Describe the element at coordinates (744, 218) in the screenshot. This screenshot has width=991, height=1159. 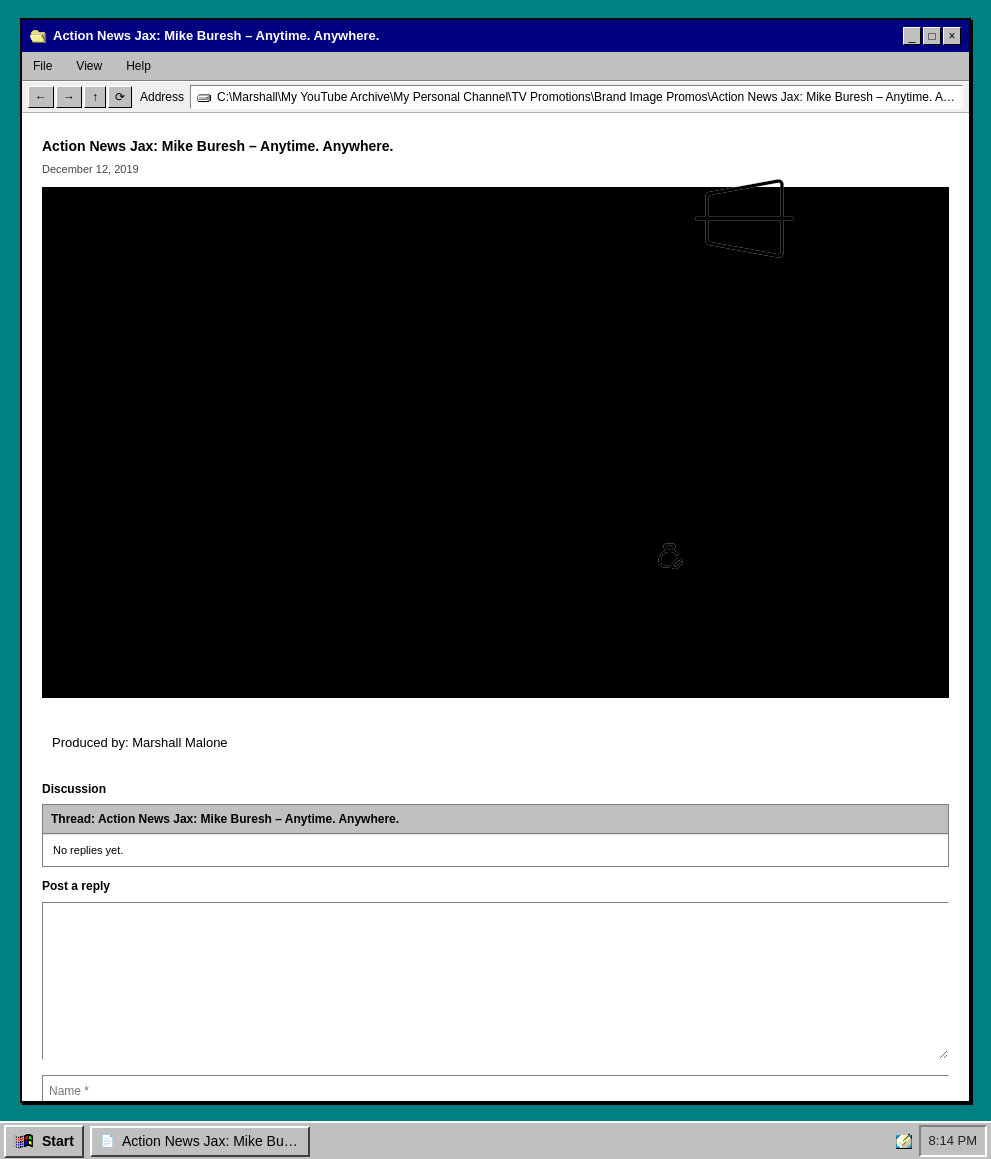
I see `adjust perspective or viewing angle` at that location.